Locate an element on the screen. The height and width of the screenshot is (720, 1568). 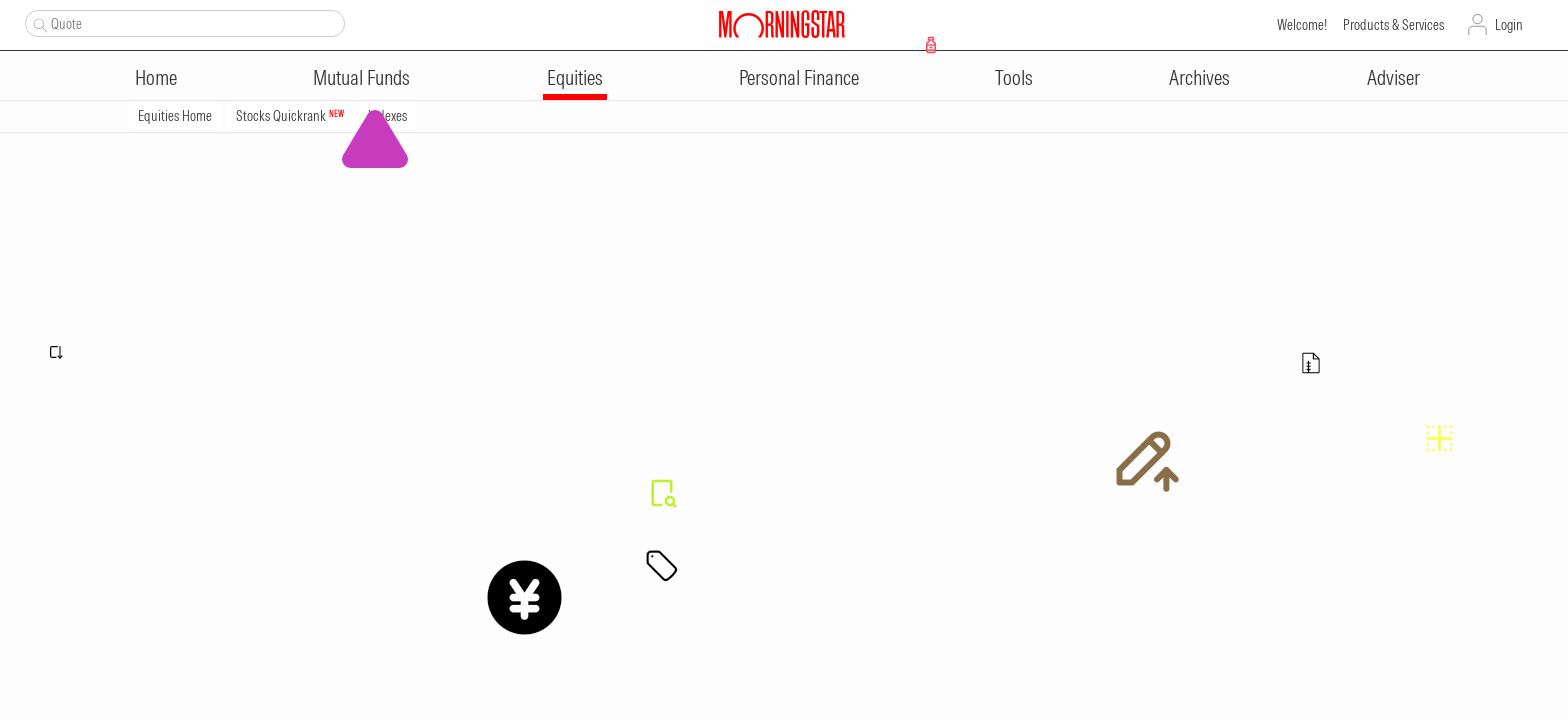
upload or publish your edits is located at coordinates (1144, 457).